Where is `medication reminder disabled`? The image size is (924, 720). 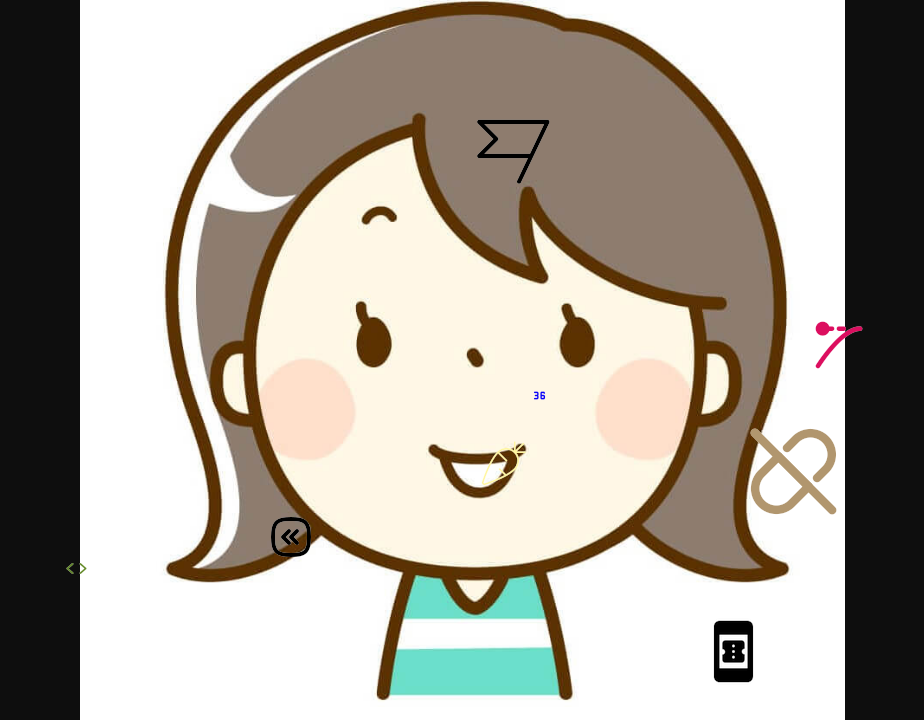 medication reminder disabled is located at coordinates (793, 471).